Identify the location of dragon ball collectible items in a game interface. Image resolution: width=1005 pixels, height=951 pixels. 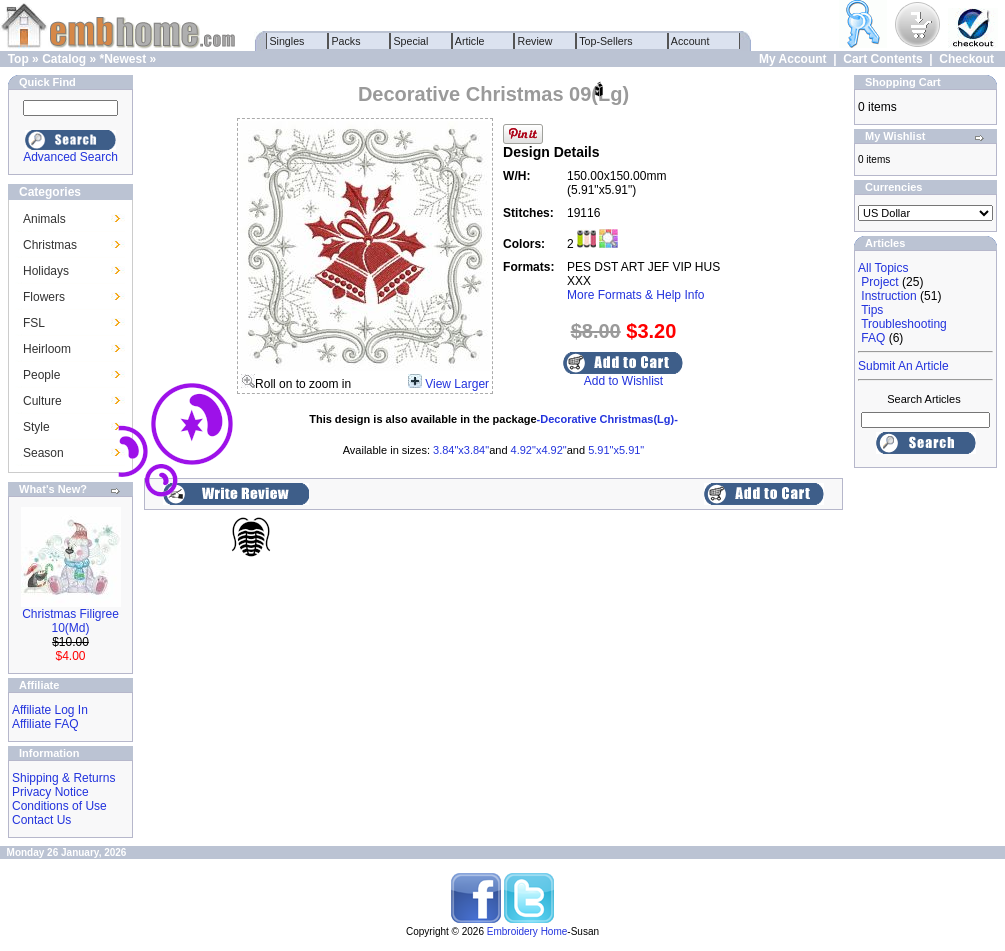
(175, 440).